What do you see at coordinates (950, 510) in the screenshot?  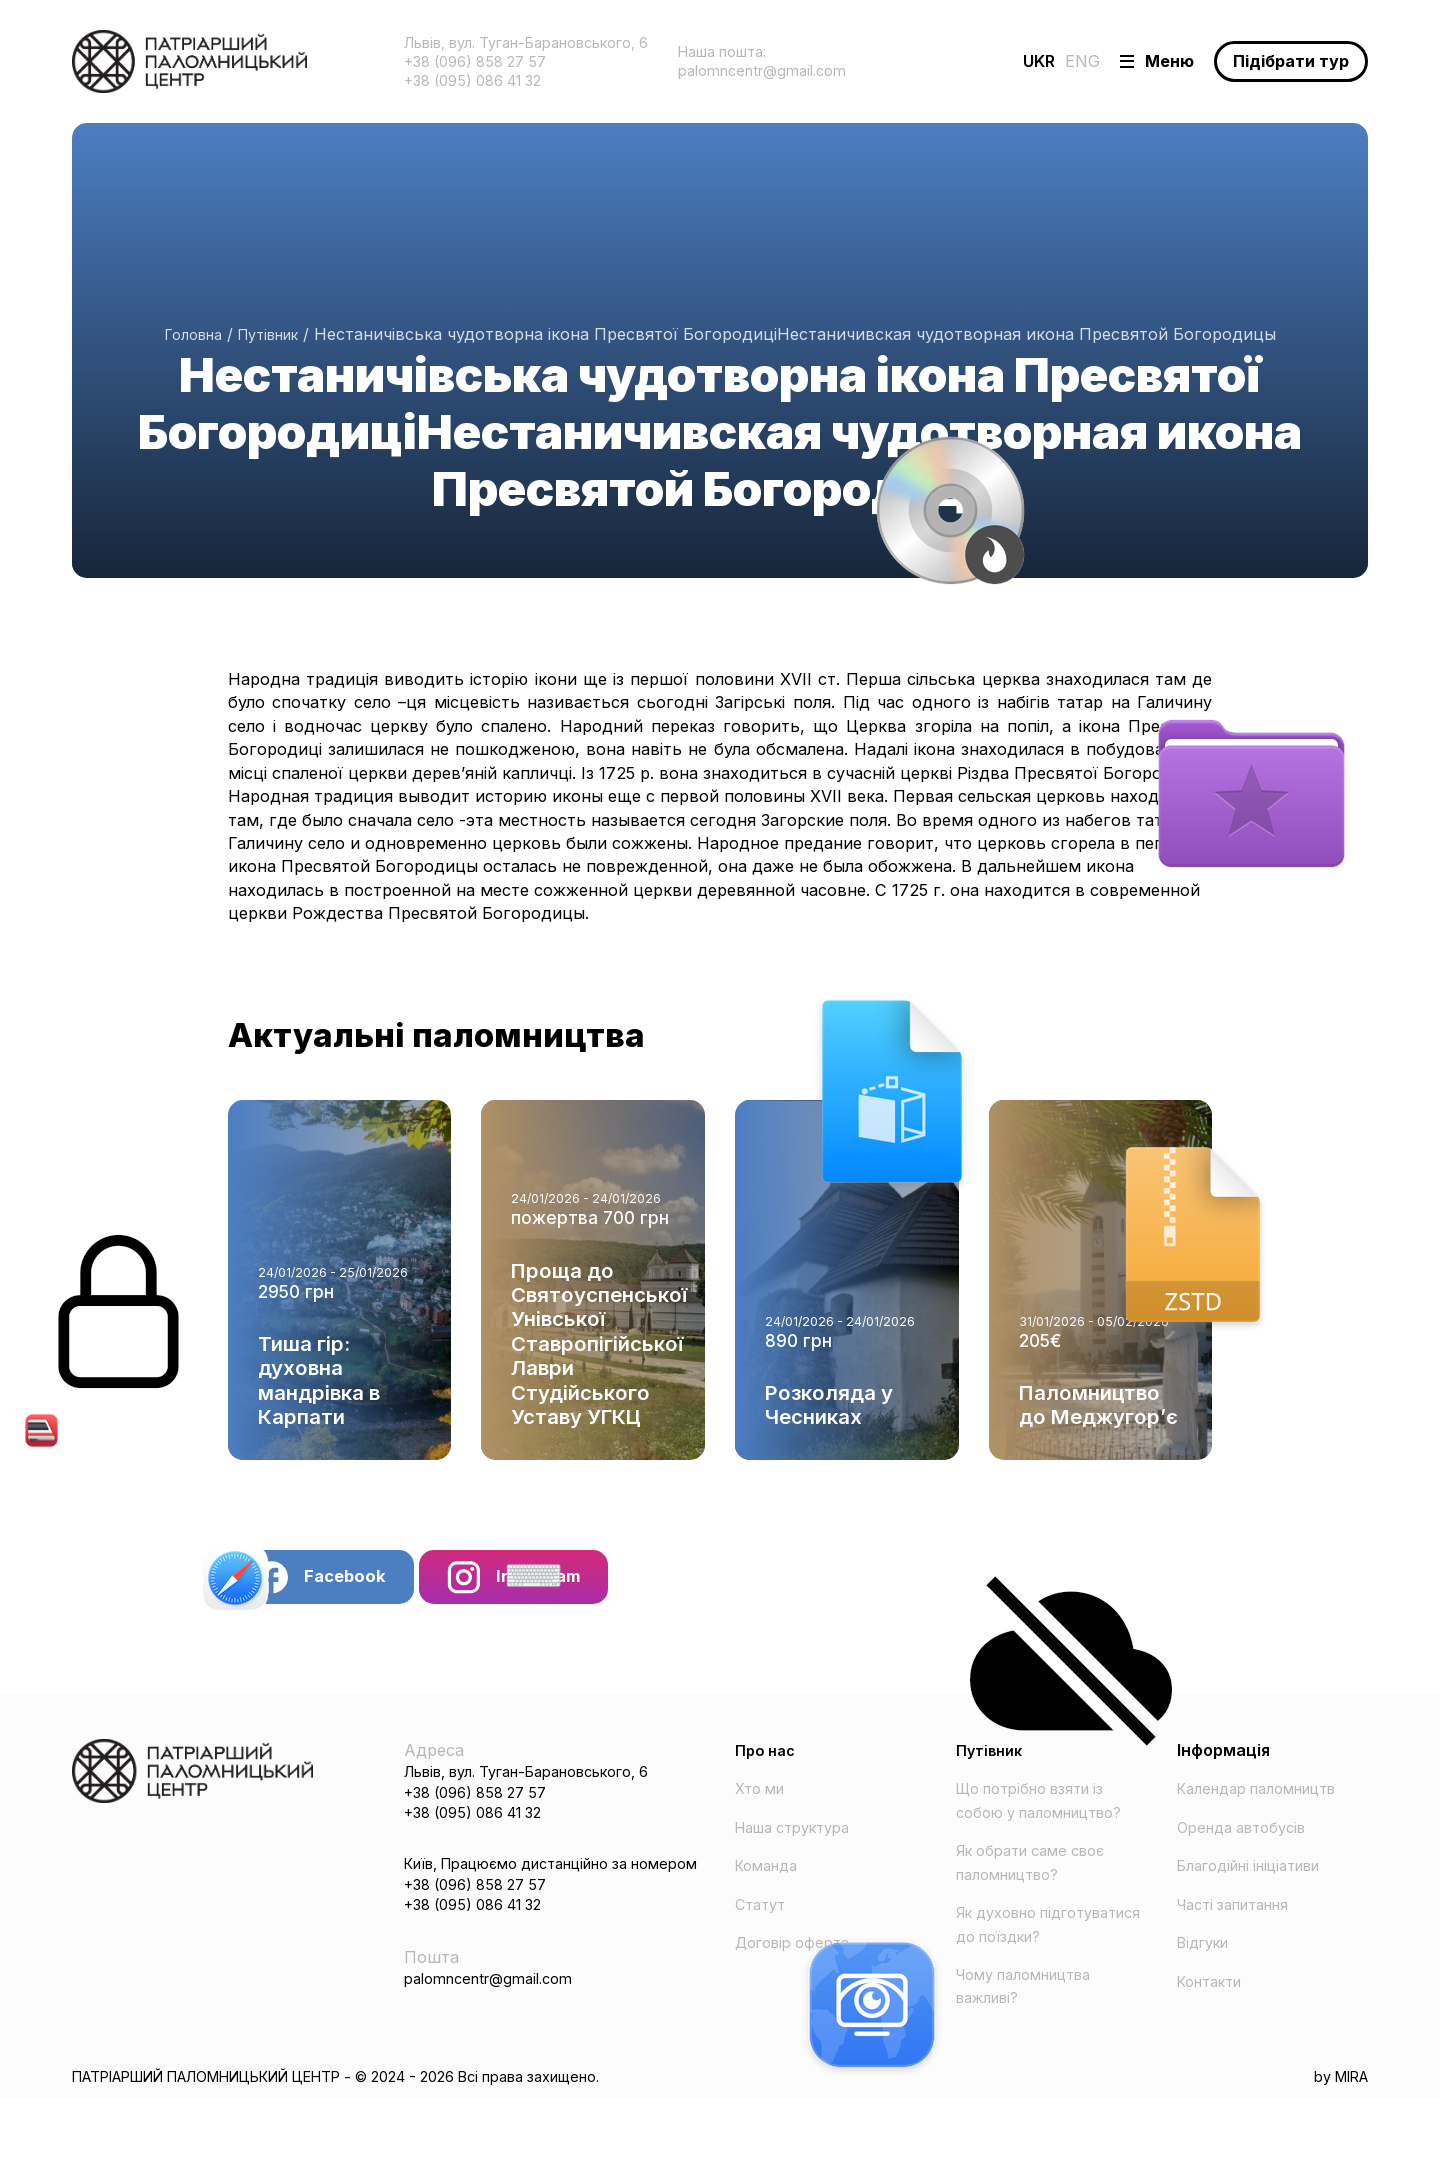 I see `burn files to a CD or DVD` at bounding box center [950, 510].